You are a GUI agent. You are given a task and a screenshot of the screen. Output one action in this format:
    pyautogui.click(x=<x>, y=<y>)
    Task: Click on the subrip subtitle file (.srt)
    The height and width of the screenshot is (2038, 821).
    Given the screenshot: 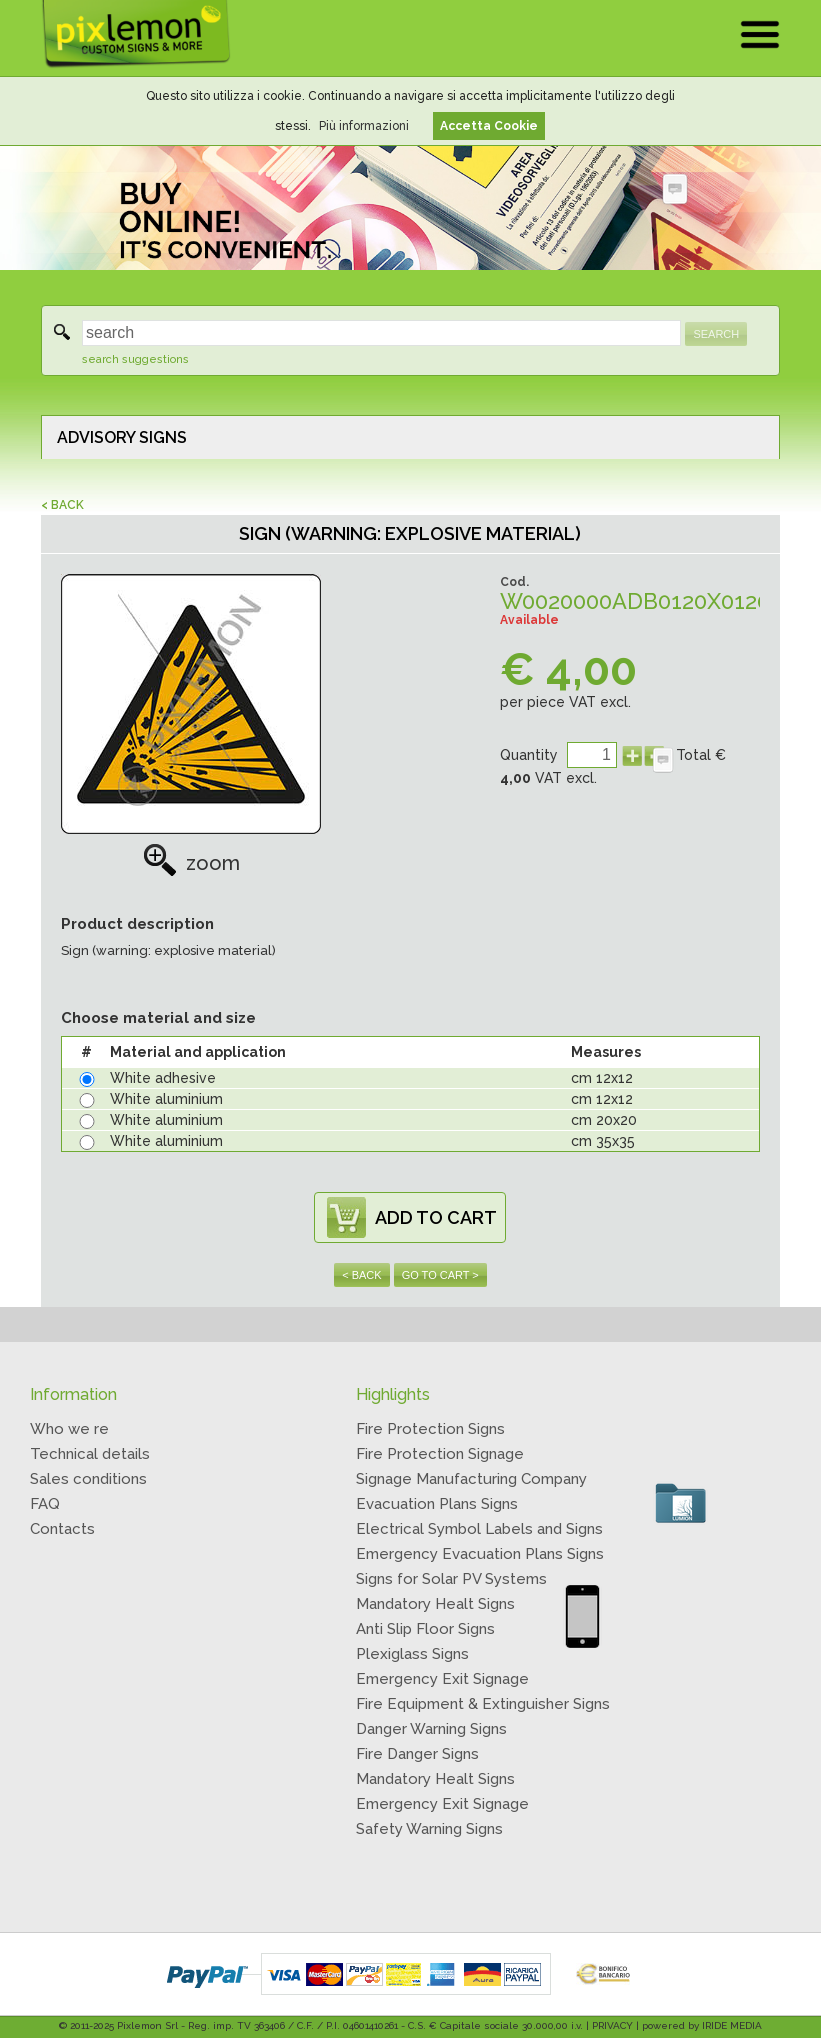 What is the action you would take?
    pyautogui.click(x=663, y=760)
    